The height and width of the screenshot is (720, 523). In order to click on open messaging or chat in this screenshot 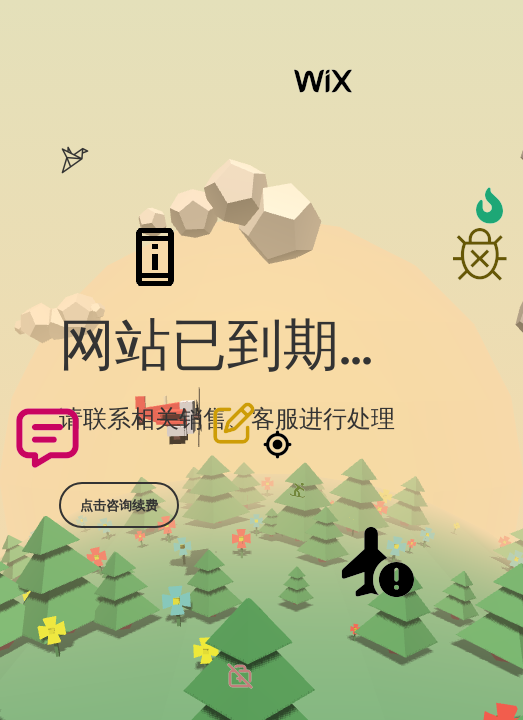, I will do `click(47, 436)`.